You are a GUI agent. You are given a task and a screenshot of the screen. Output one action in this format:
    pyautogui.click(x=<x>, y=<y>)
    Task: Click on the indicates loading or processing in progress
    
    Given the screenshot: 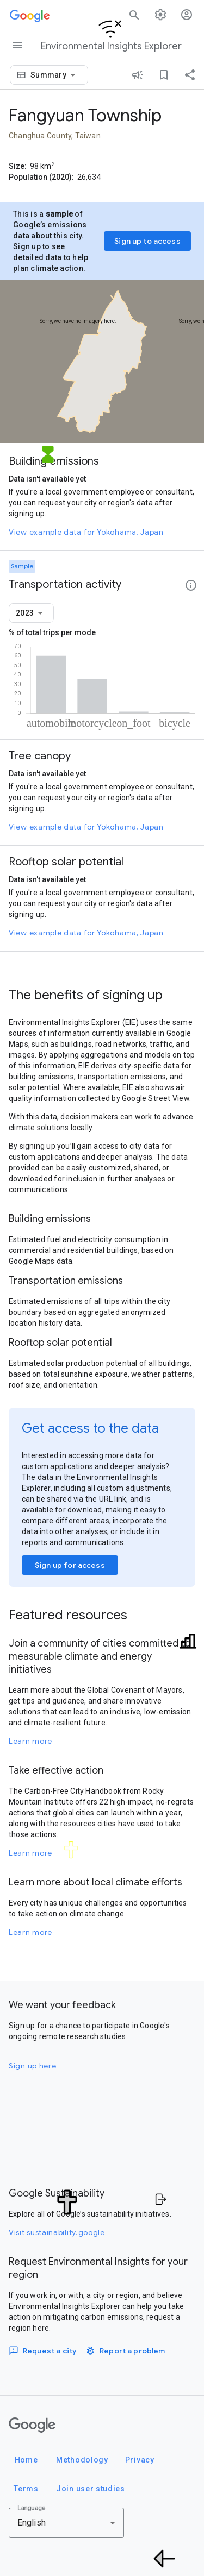 What is the action you would take?
    pyautogui.click(x=48, y=454)
    